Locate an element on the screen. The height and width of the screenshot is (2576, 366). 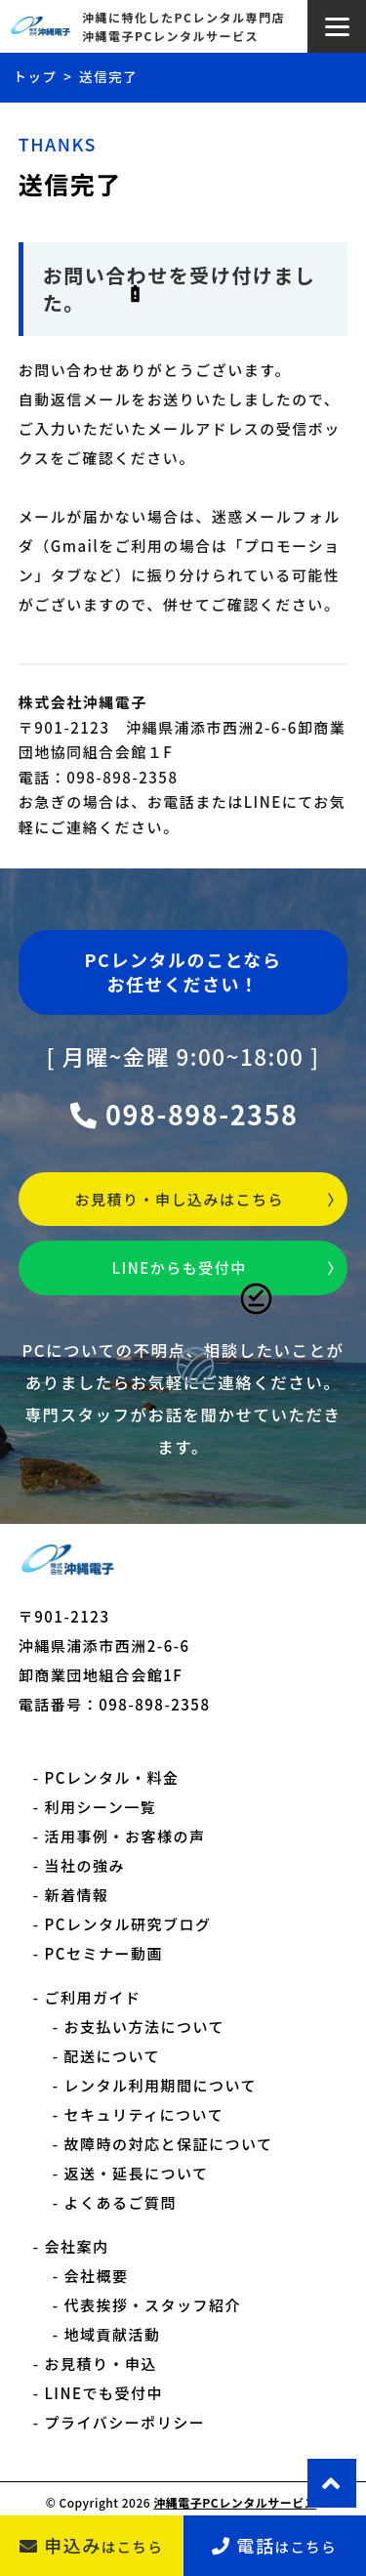
indicates low battery warning is located at coordinates (135, 293).